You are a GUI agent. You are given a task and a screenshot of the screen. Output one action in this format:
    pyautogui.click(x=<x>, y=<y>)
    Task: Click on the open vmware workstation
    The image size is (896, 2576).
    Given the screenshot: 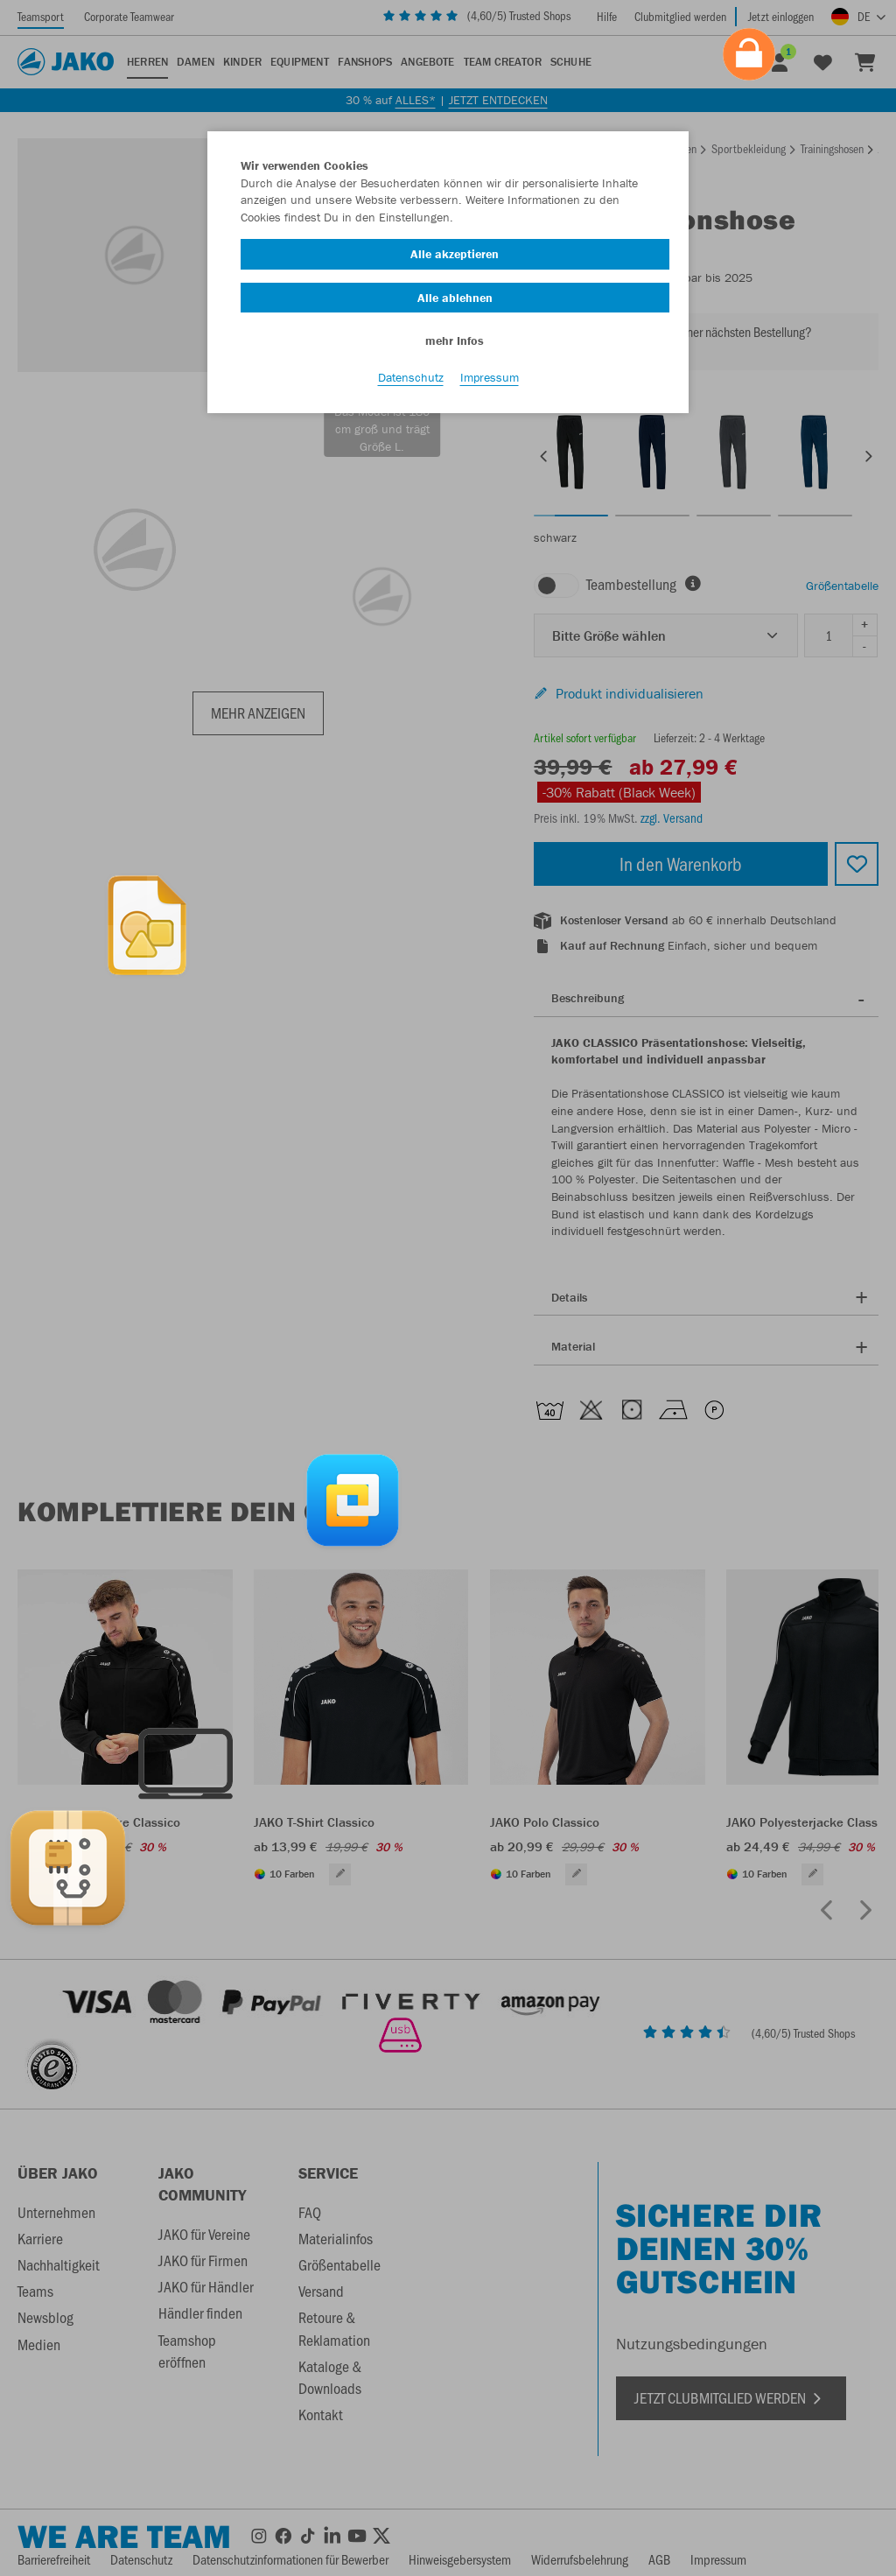 What is the action you would take?
    pyautogui.click(x=353, y=1500)
    